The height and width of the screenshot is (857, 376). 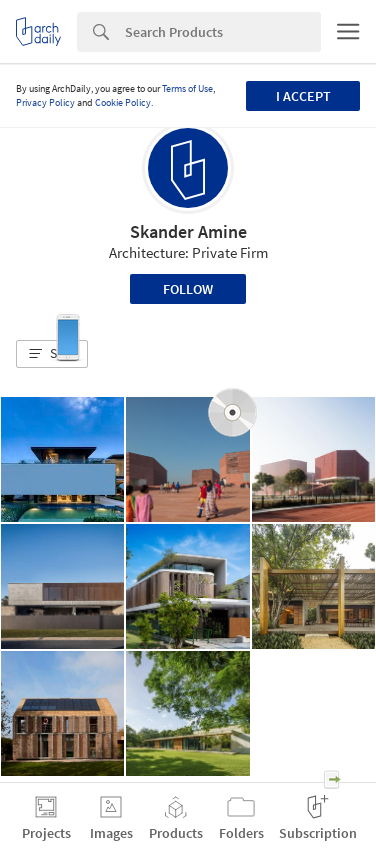 I want to click on indicates a blank CD-R disc ready for burning, so click(x=232, y=412).